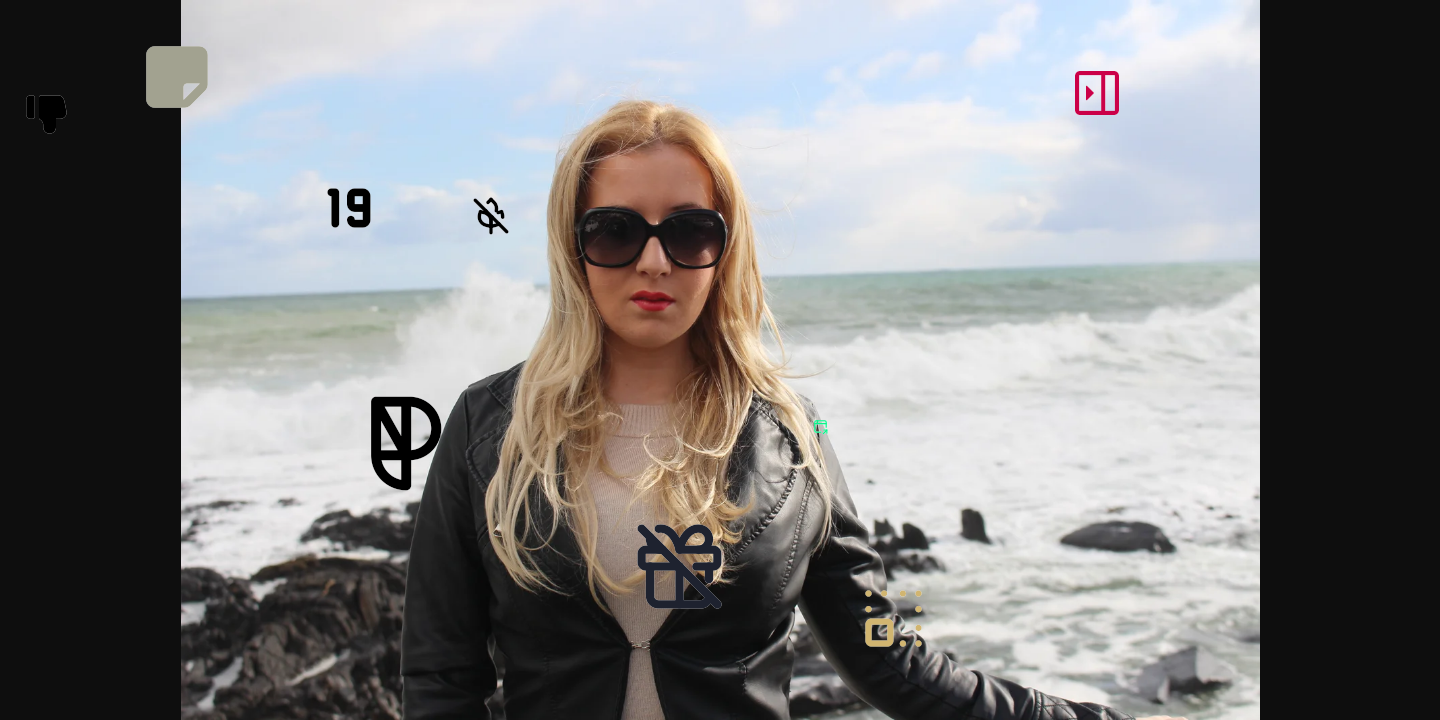 This screenshot has width=1440, height=720. Describe the element at coordinates (820, 426) in the screenshot. I see `share current webpage` at that location.